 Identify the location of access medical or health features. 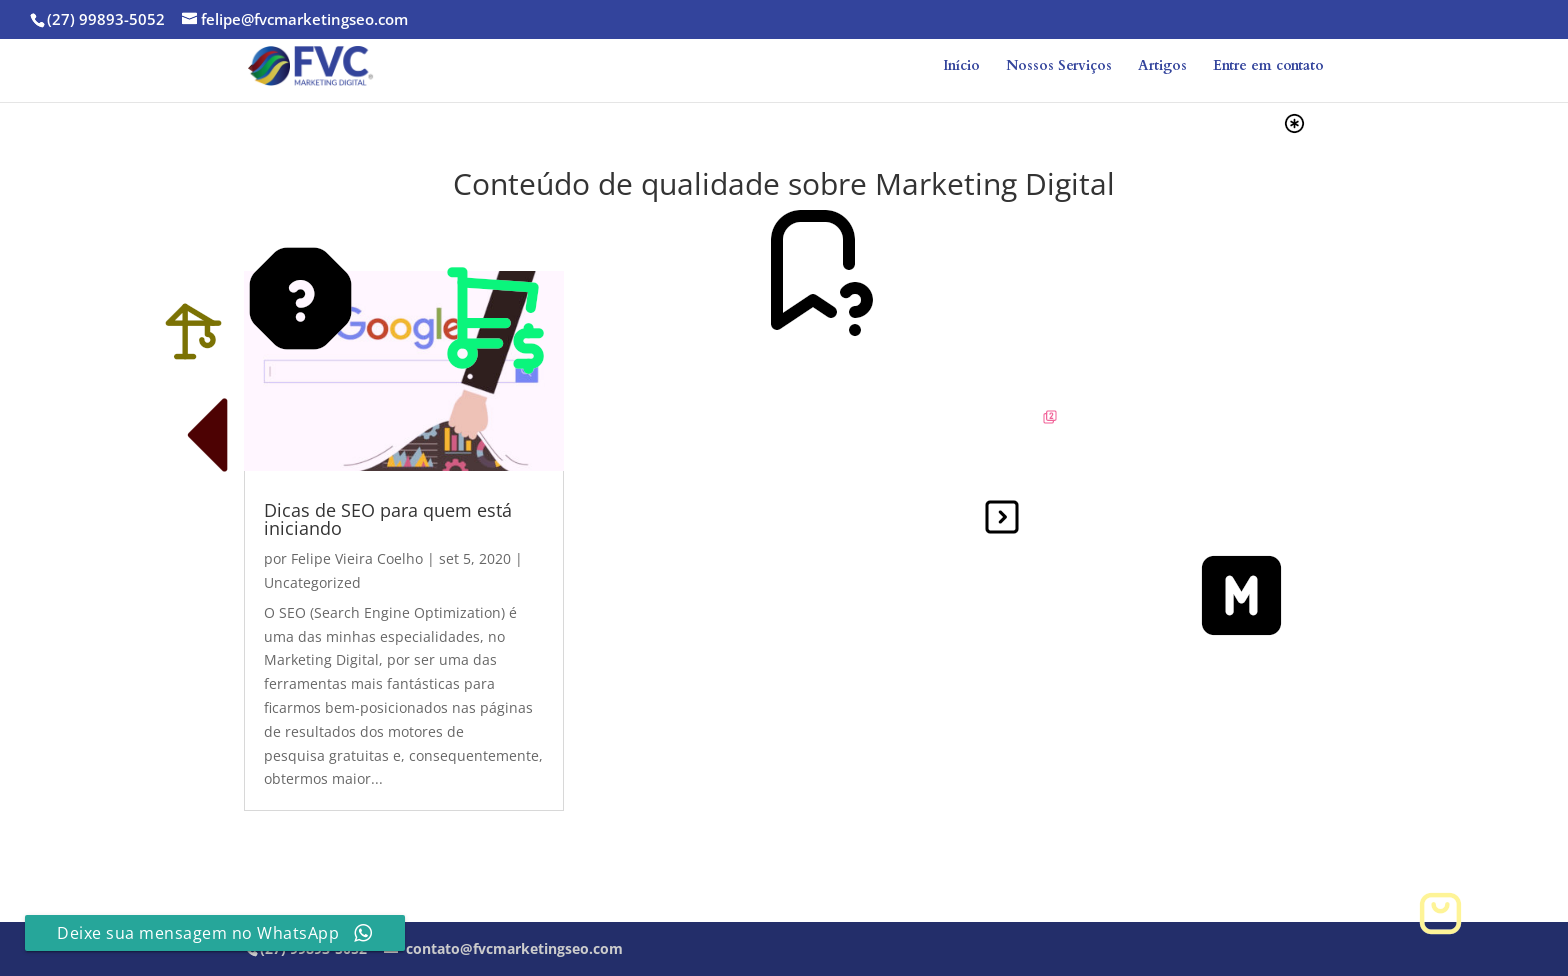
(1294, 123).